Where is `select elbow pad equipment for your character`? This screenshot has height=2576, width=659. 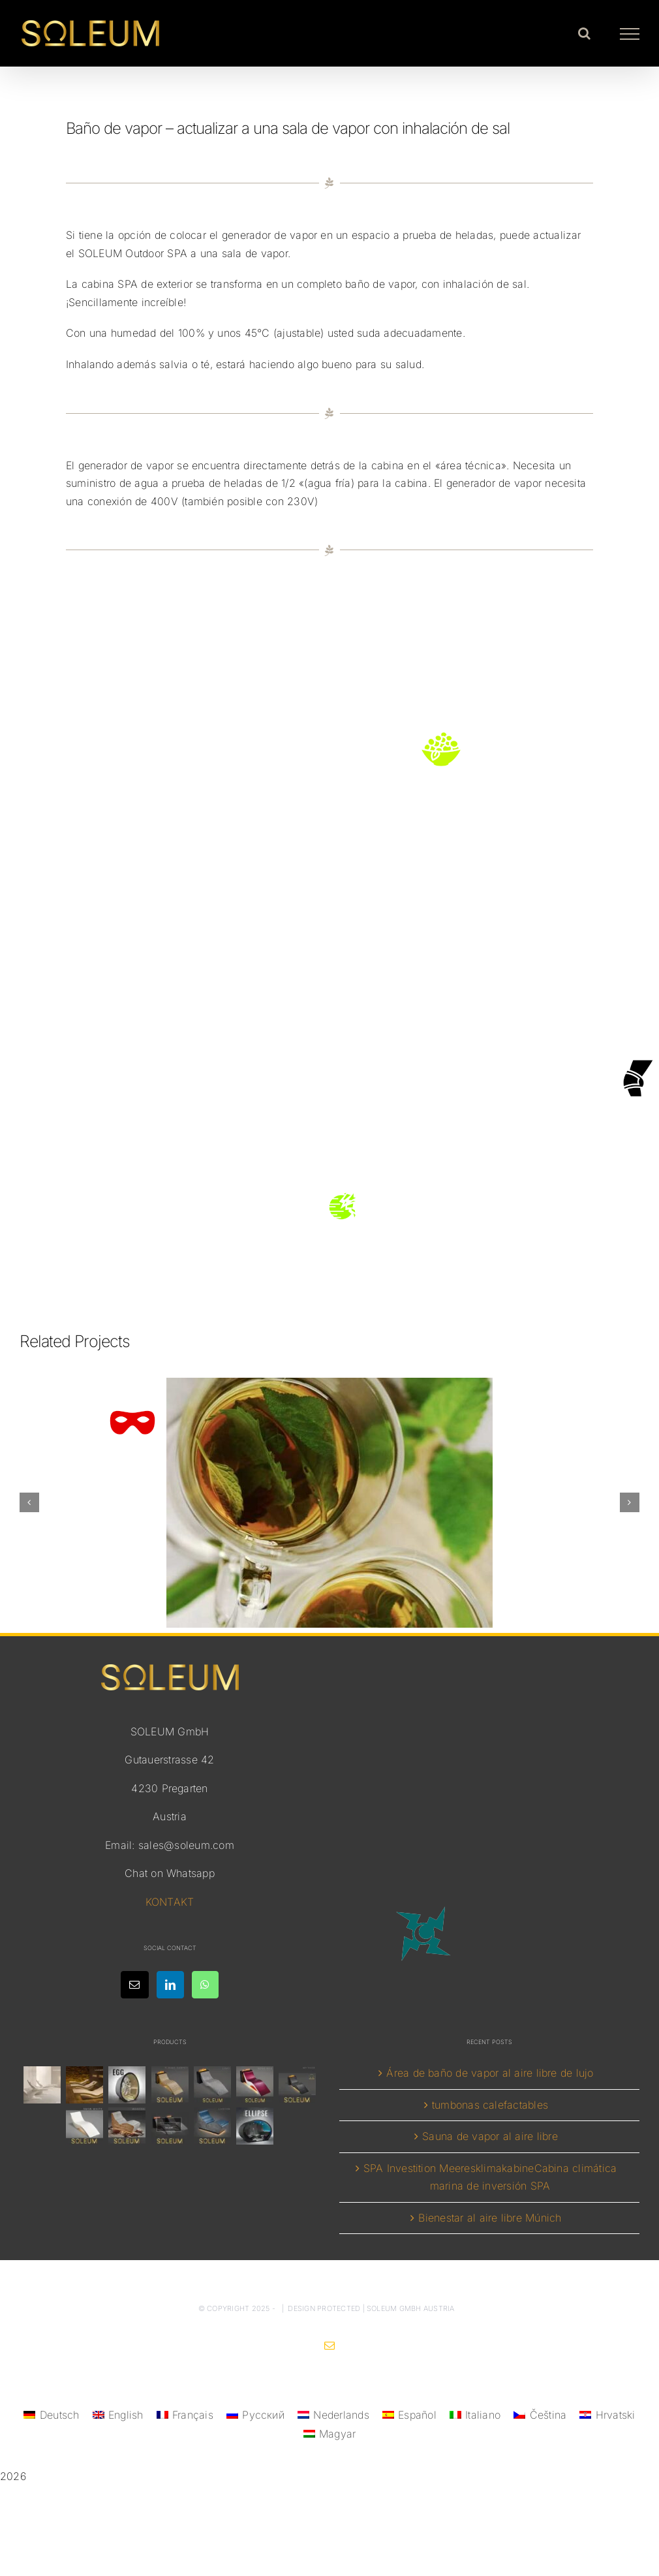
select elbow pad equipment for your character is located at coordinates (635, 1078).